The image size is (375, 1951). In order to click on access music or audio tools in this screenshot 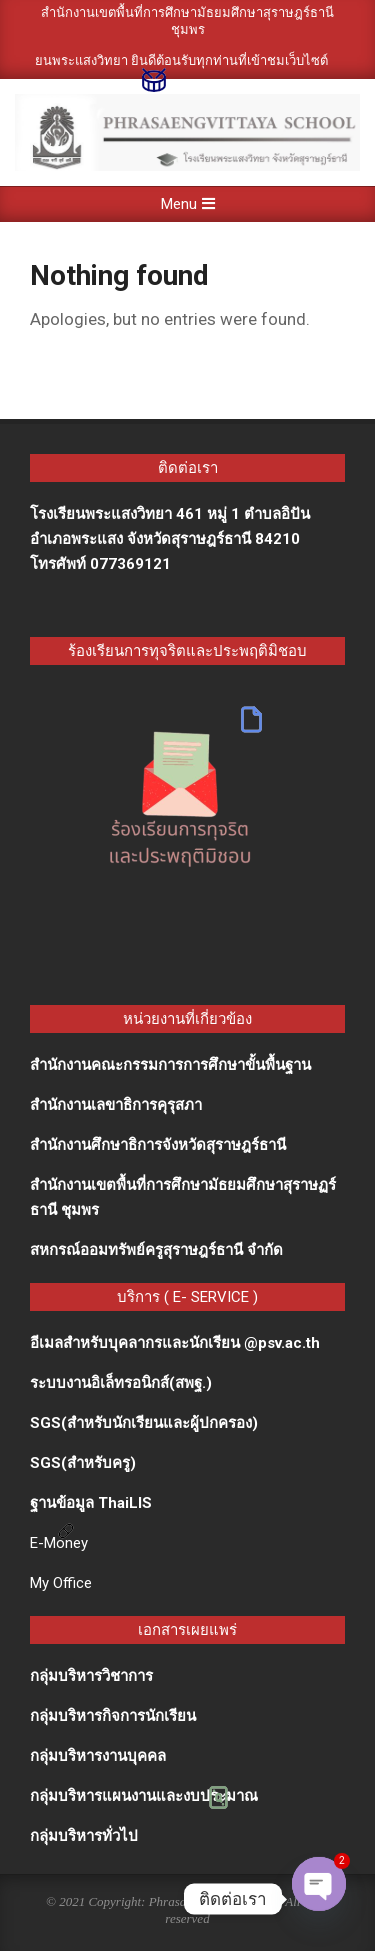, I will do `click(154, 80)`.